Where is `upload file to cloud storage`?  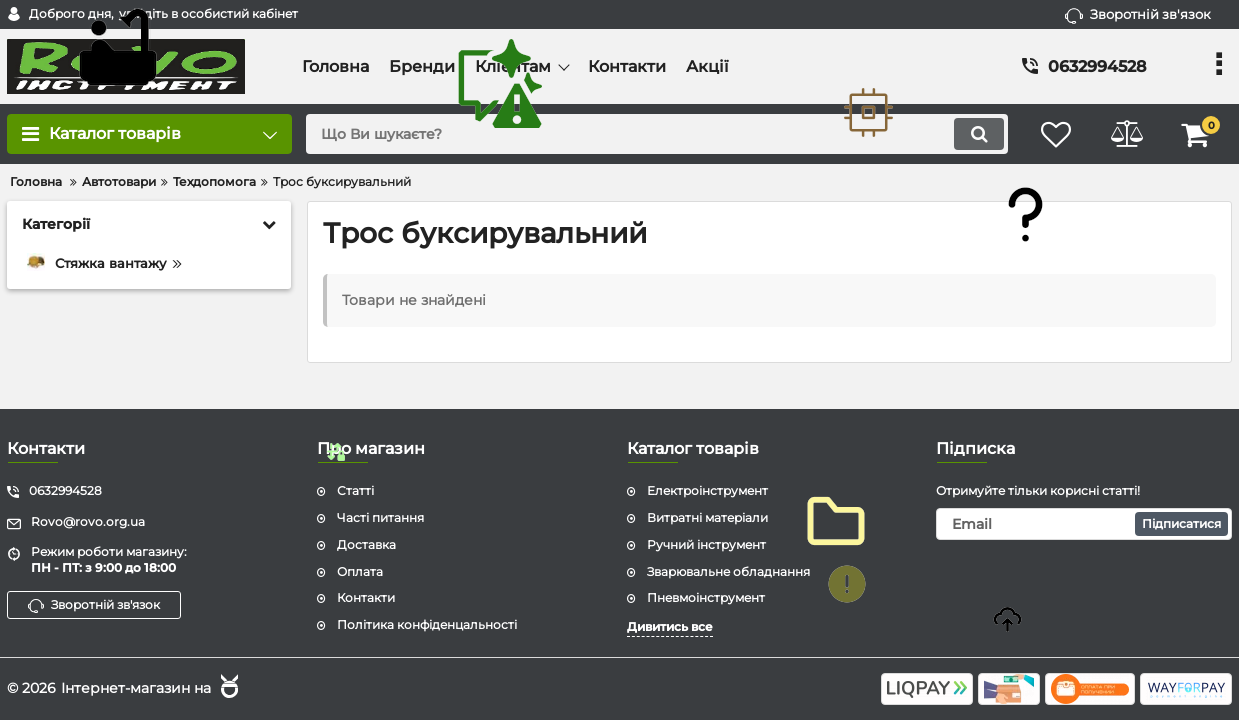
upload file to cloud storage is located at coordinates (1007, 619).